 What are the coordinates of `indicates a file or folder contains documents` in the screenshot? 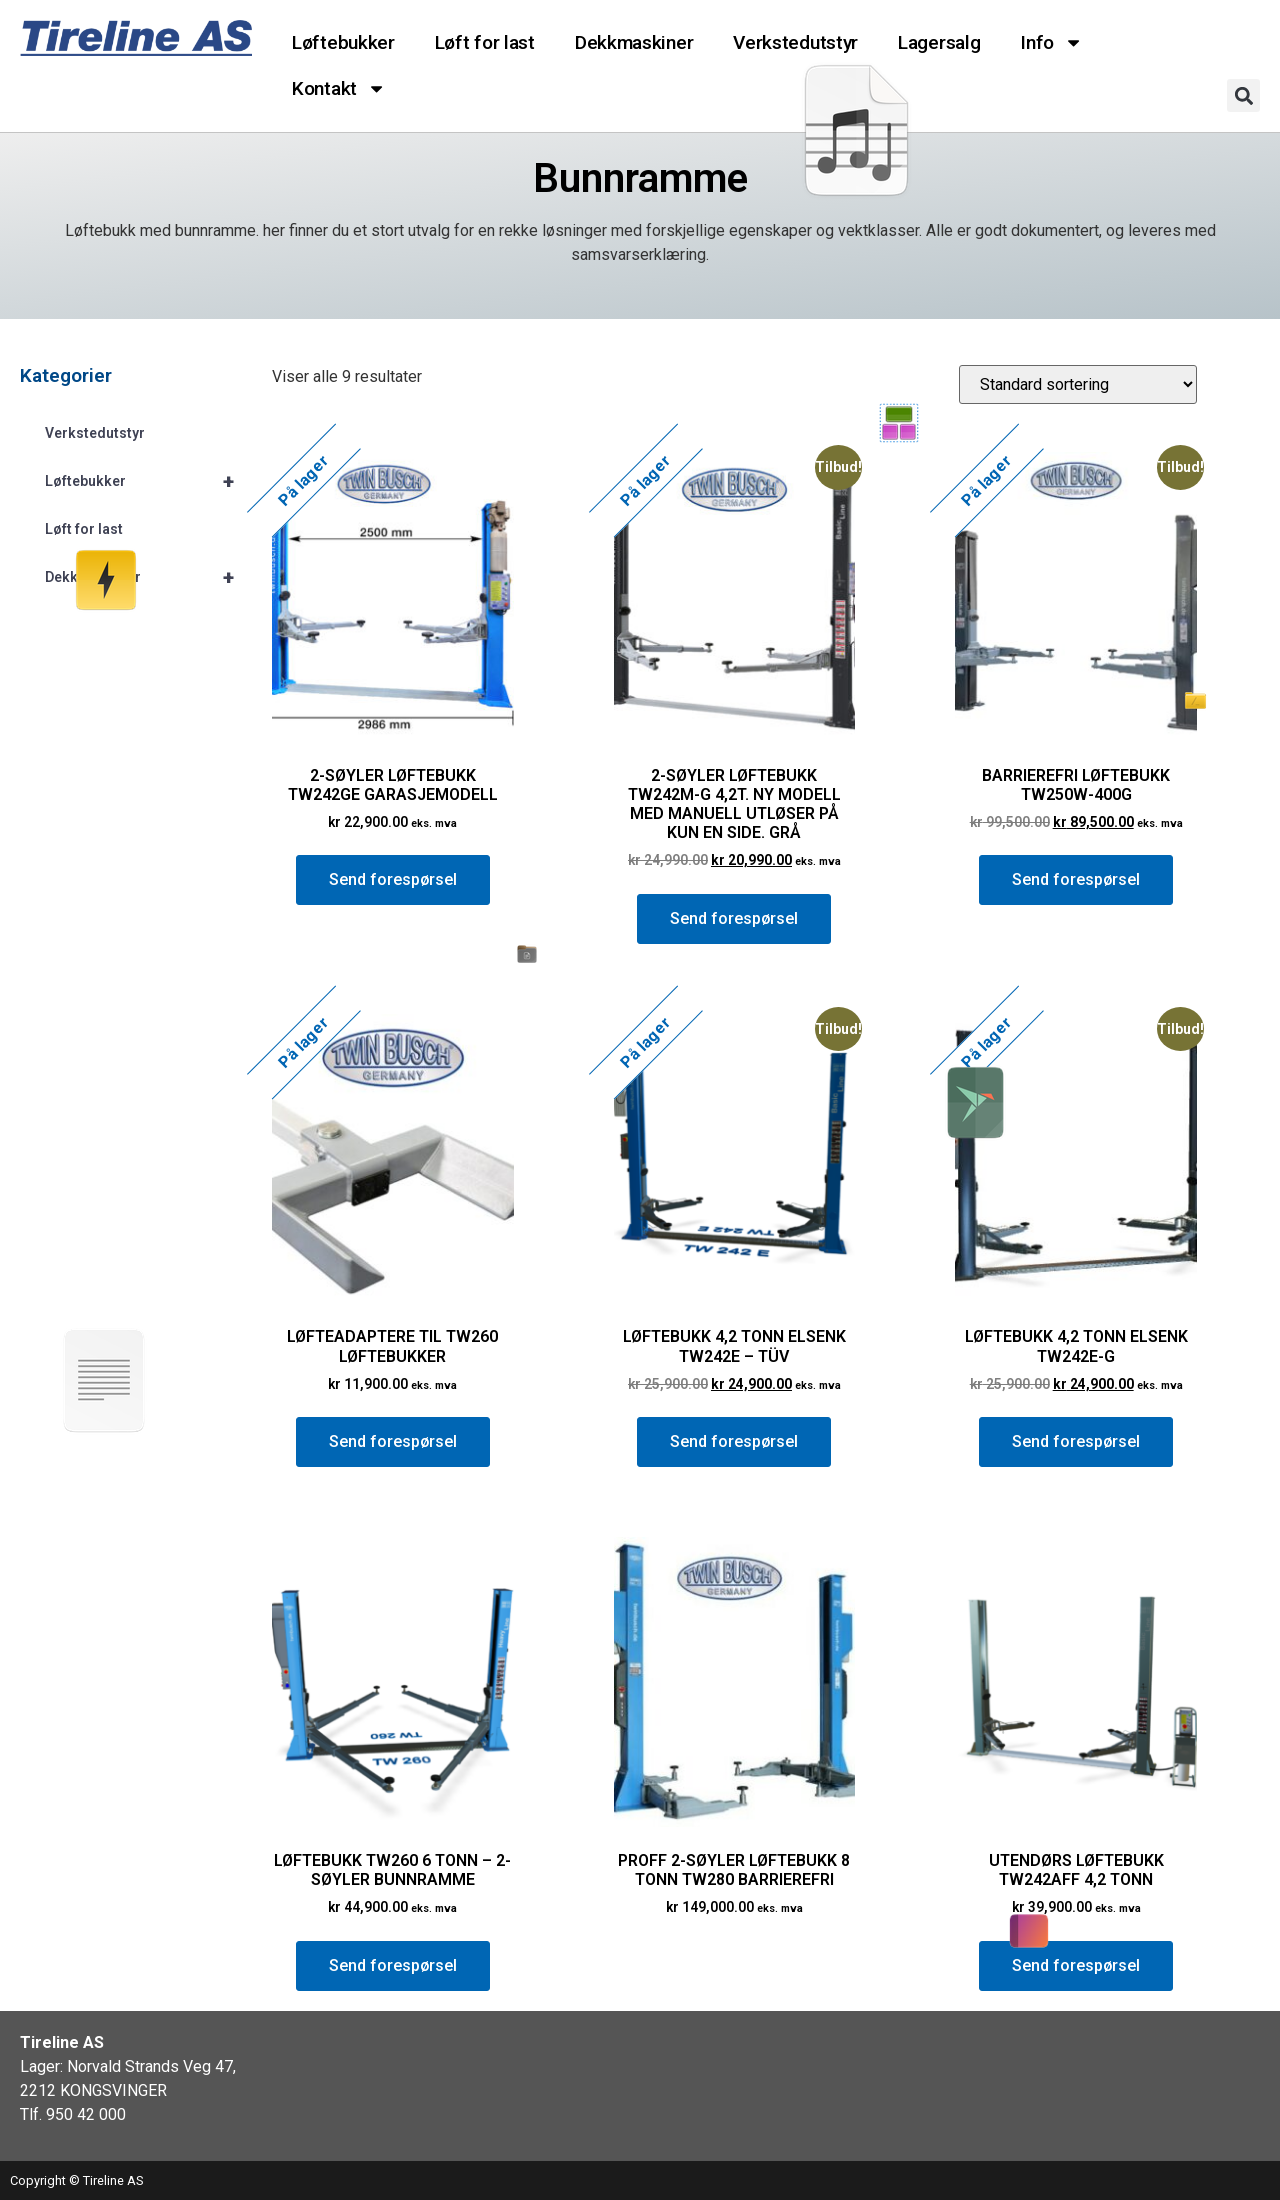 It's located at (104, 1380).